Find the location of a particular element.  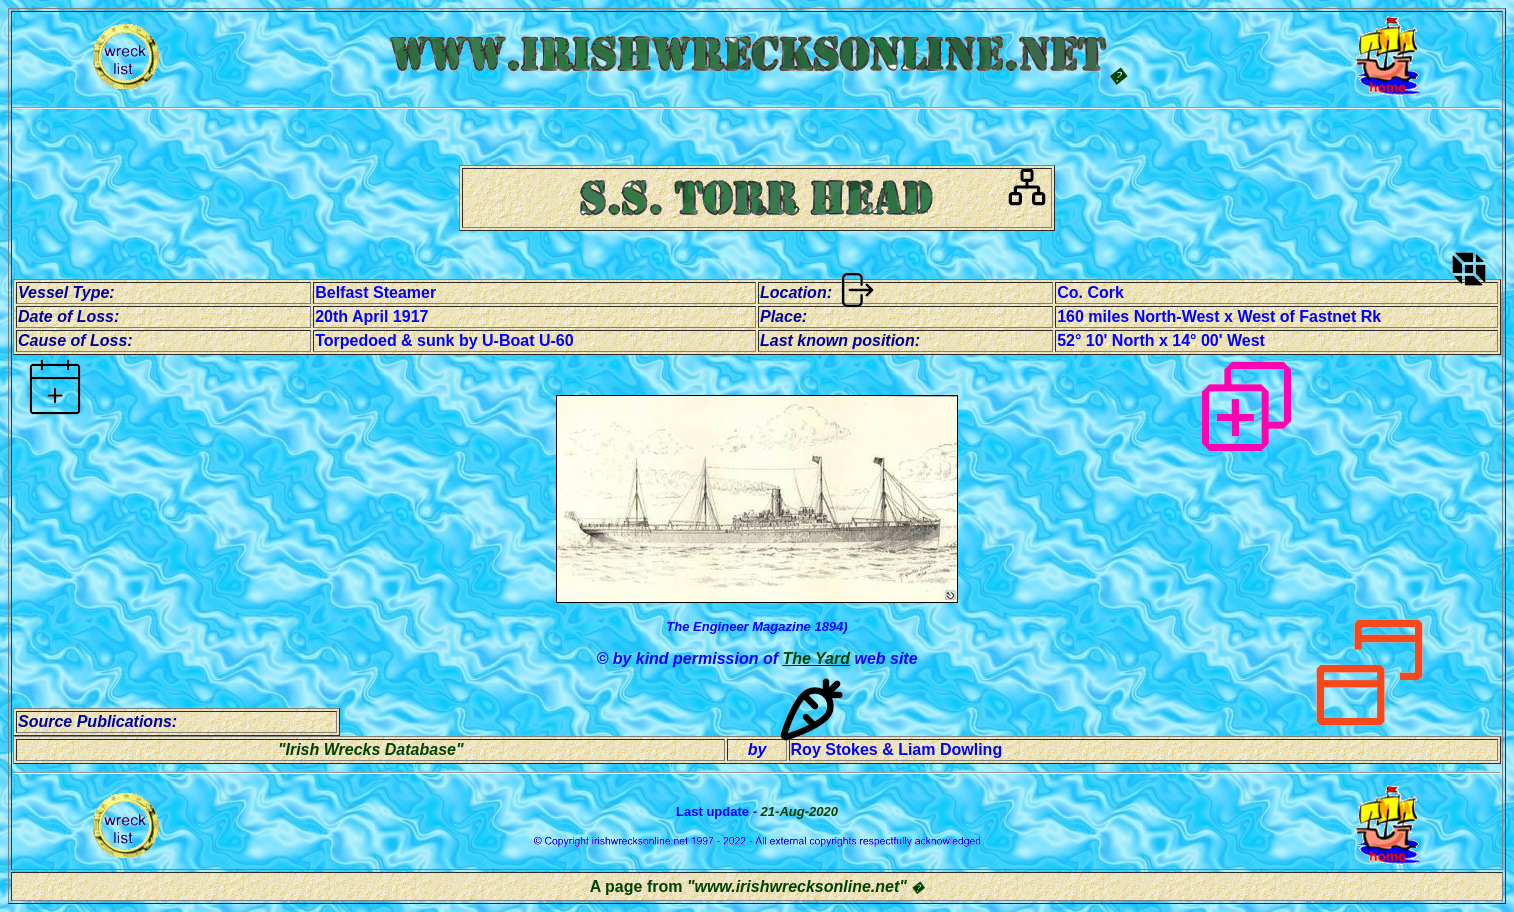

add a new event to the calendar is located at coordinates (55, 389).